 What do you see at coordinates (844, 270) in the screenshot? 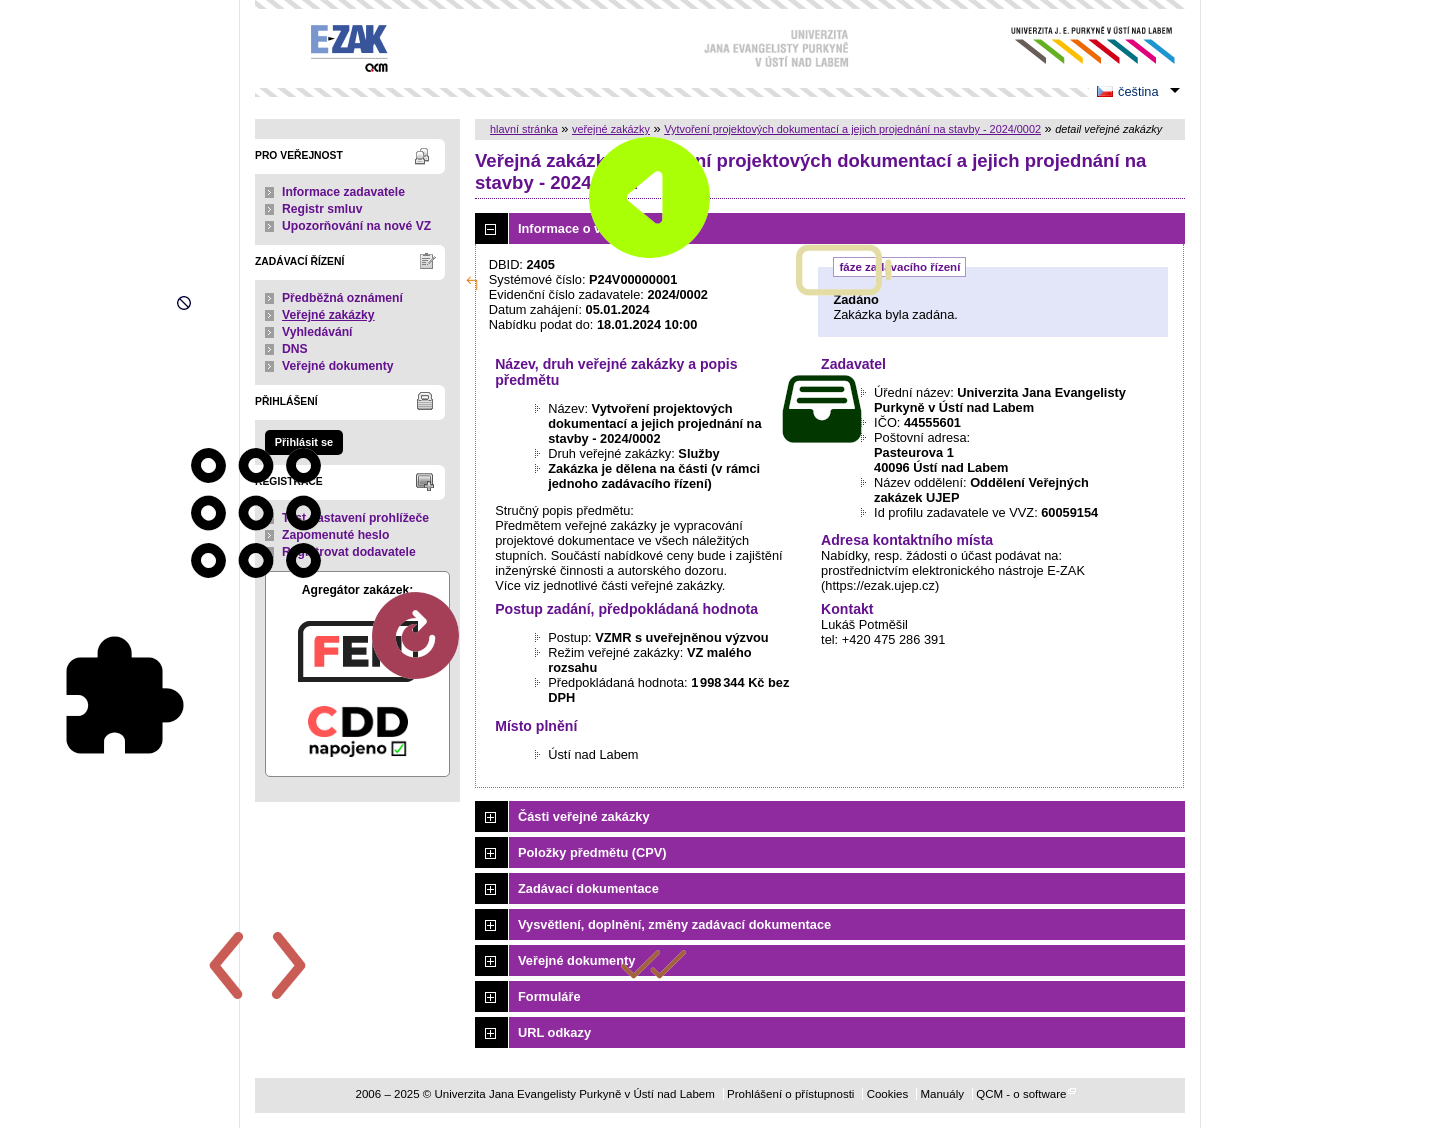
I see `indicates battery is completely drained` at bounding box center [844, 270].